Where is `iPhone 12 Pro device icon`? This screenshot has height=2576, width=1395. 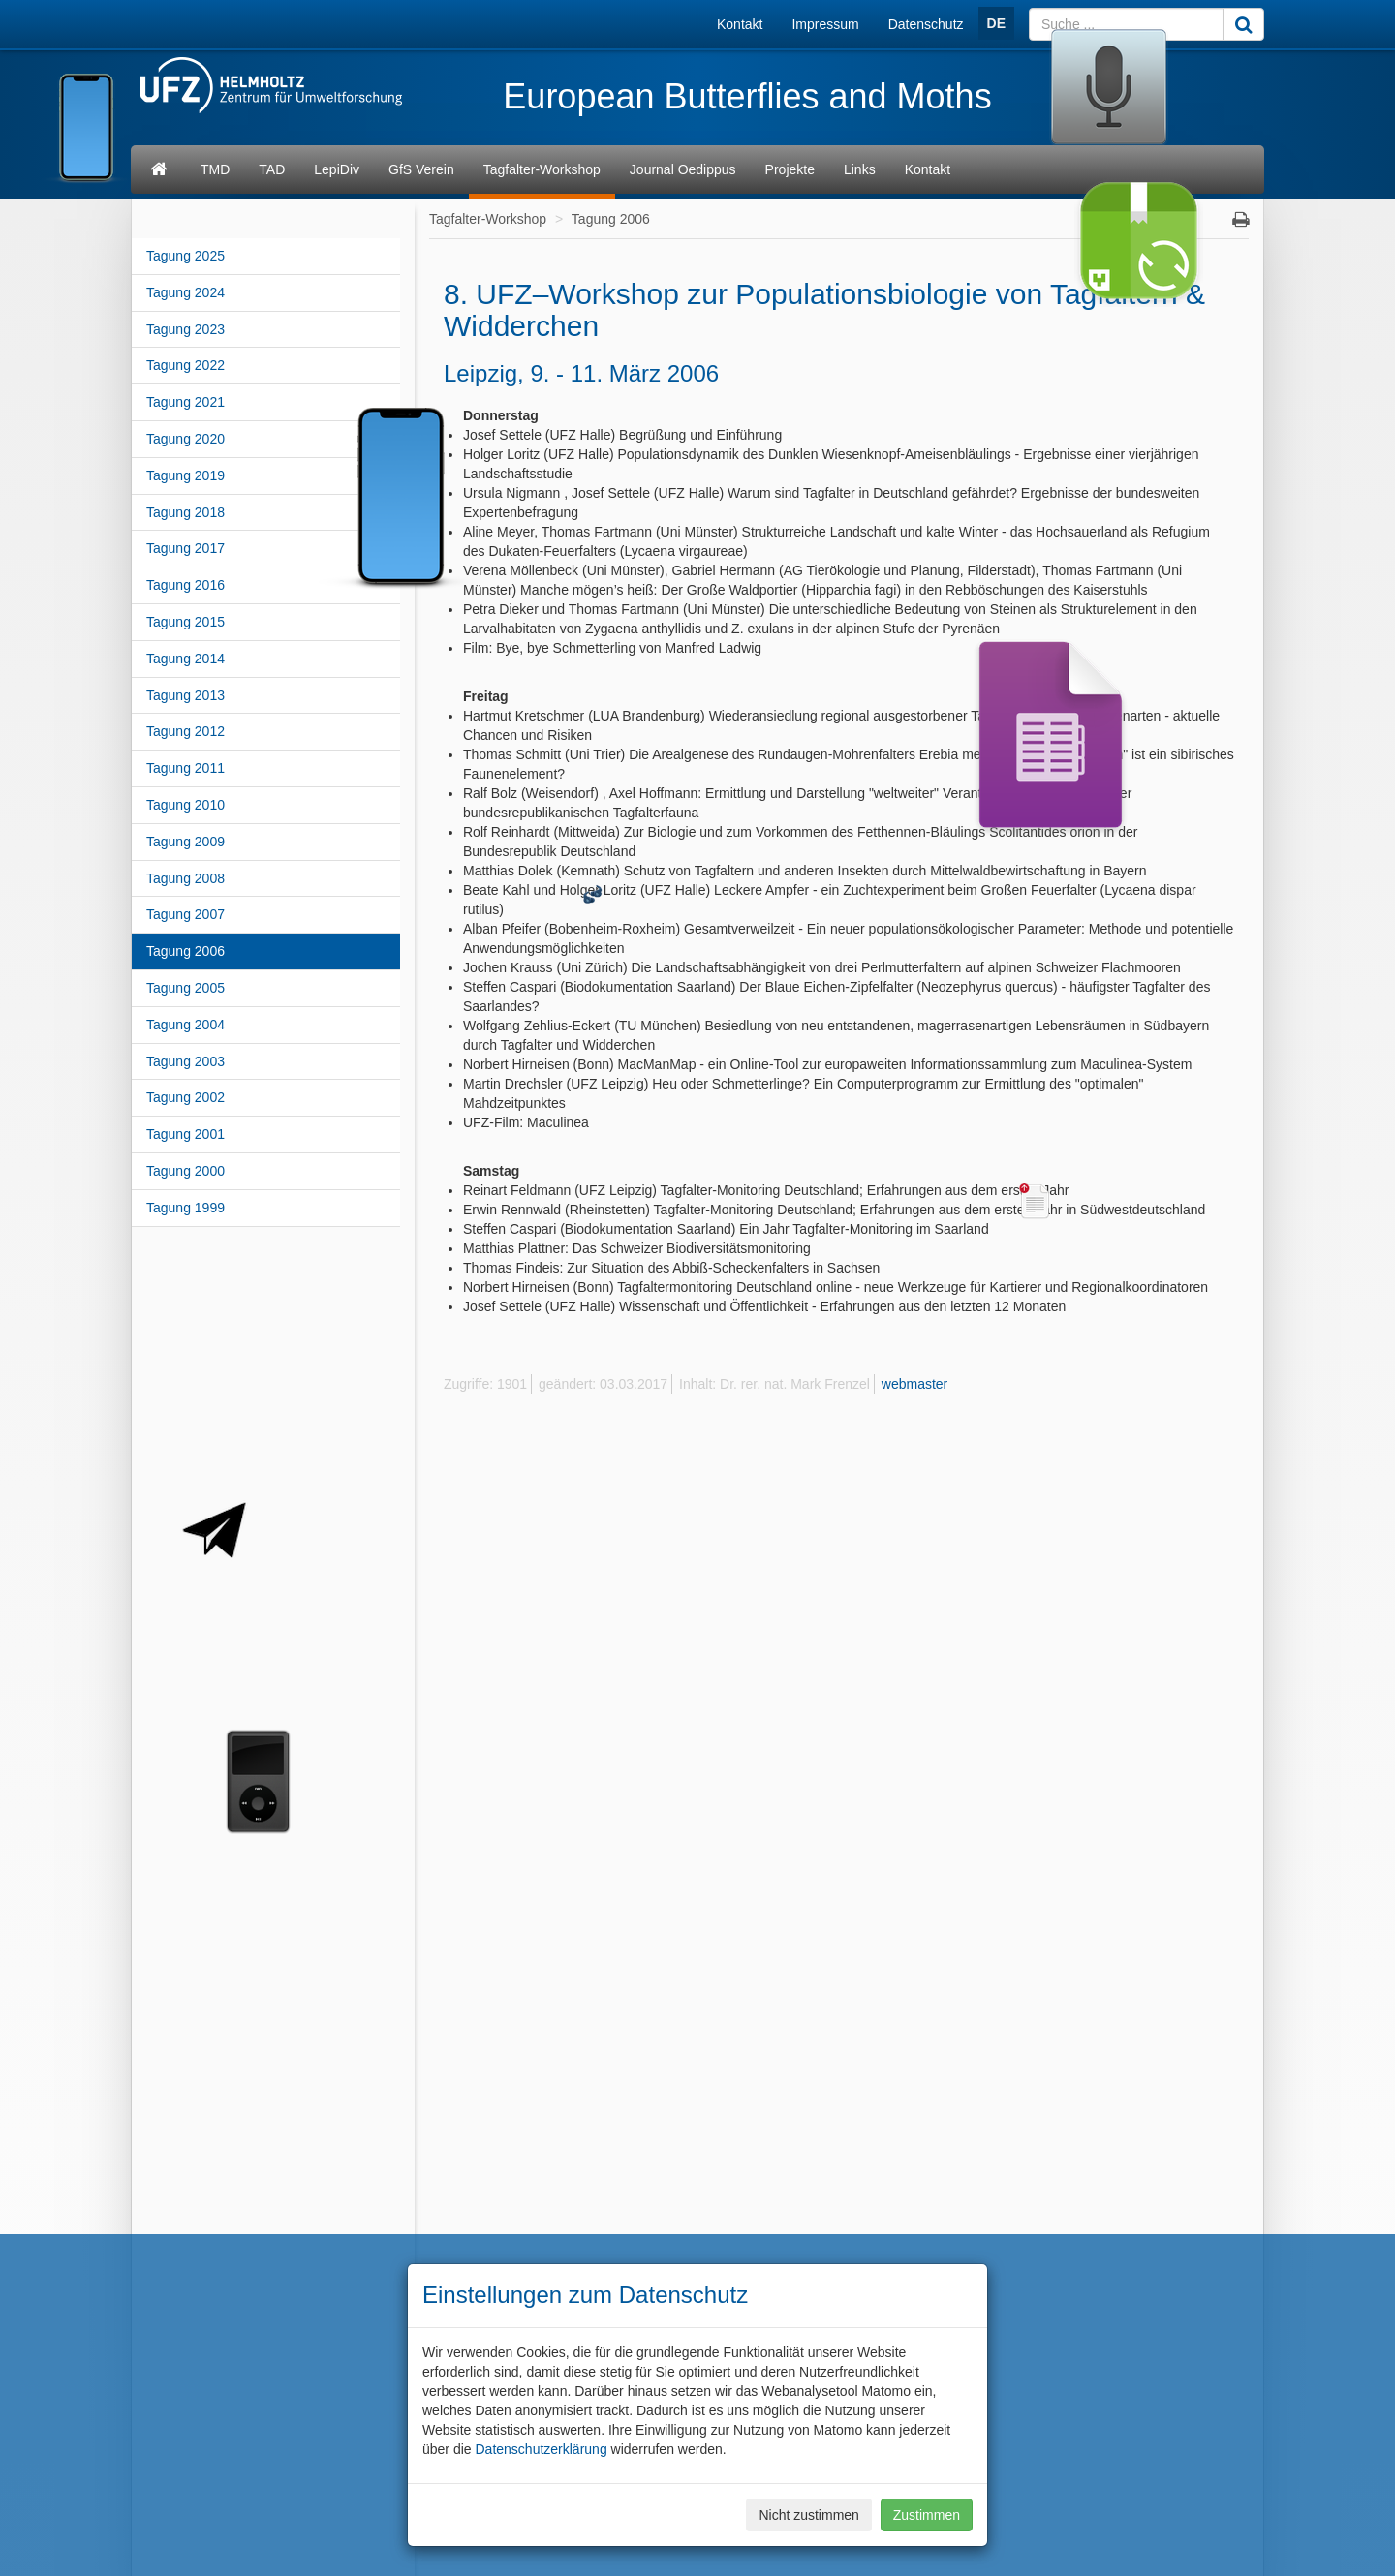
iPhone 12 Pro device icon is located at coordinates (401, 499).